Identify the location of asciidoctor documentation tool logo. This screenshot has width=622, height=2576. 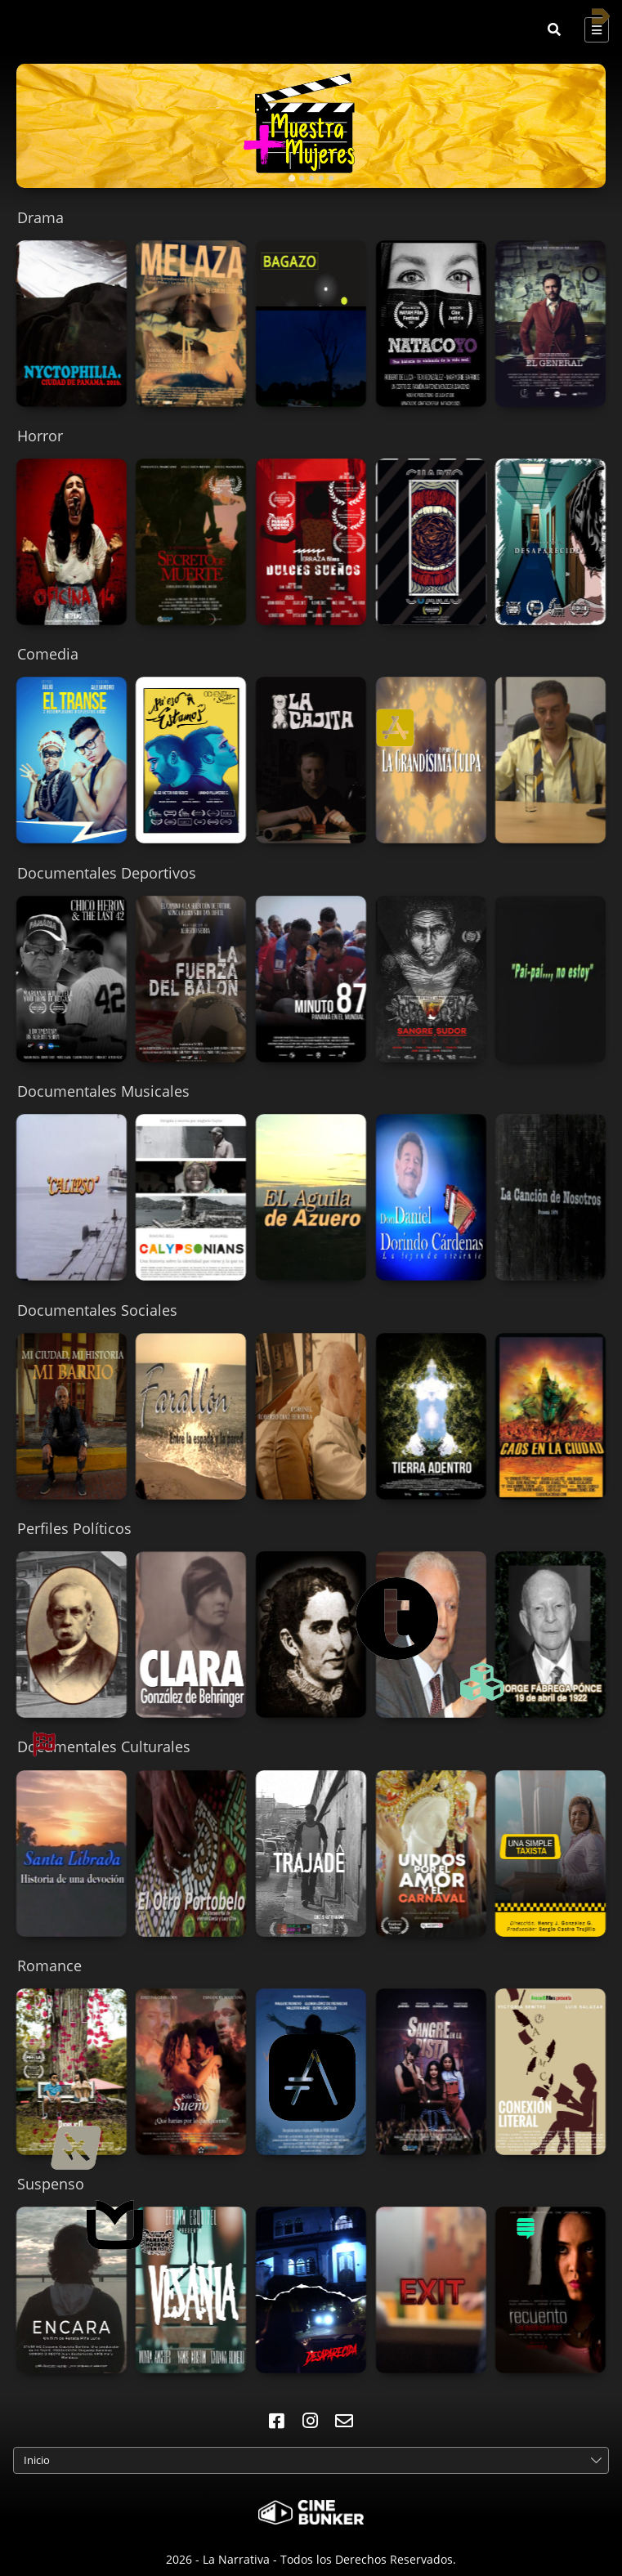
(312, 2077).